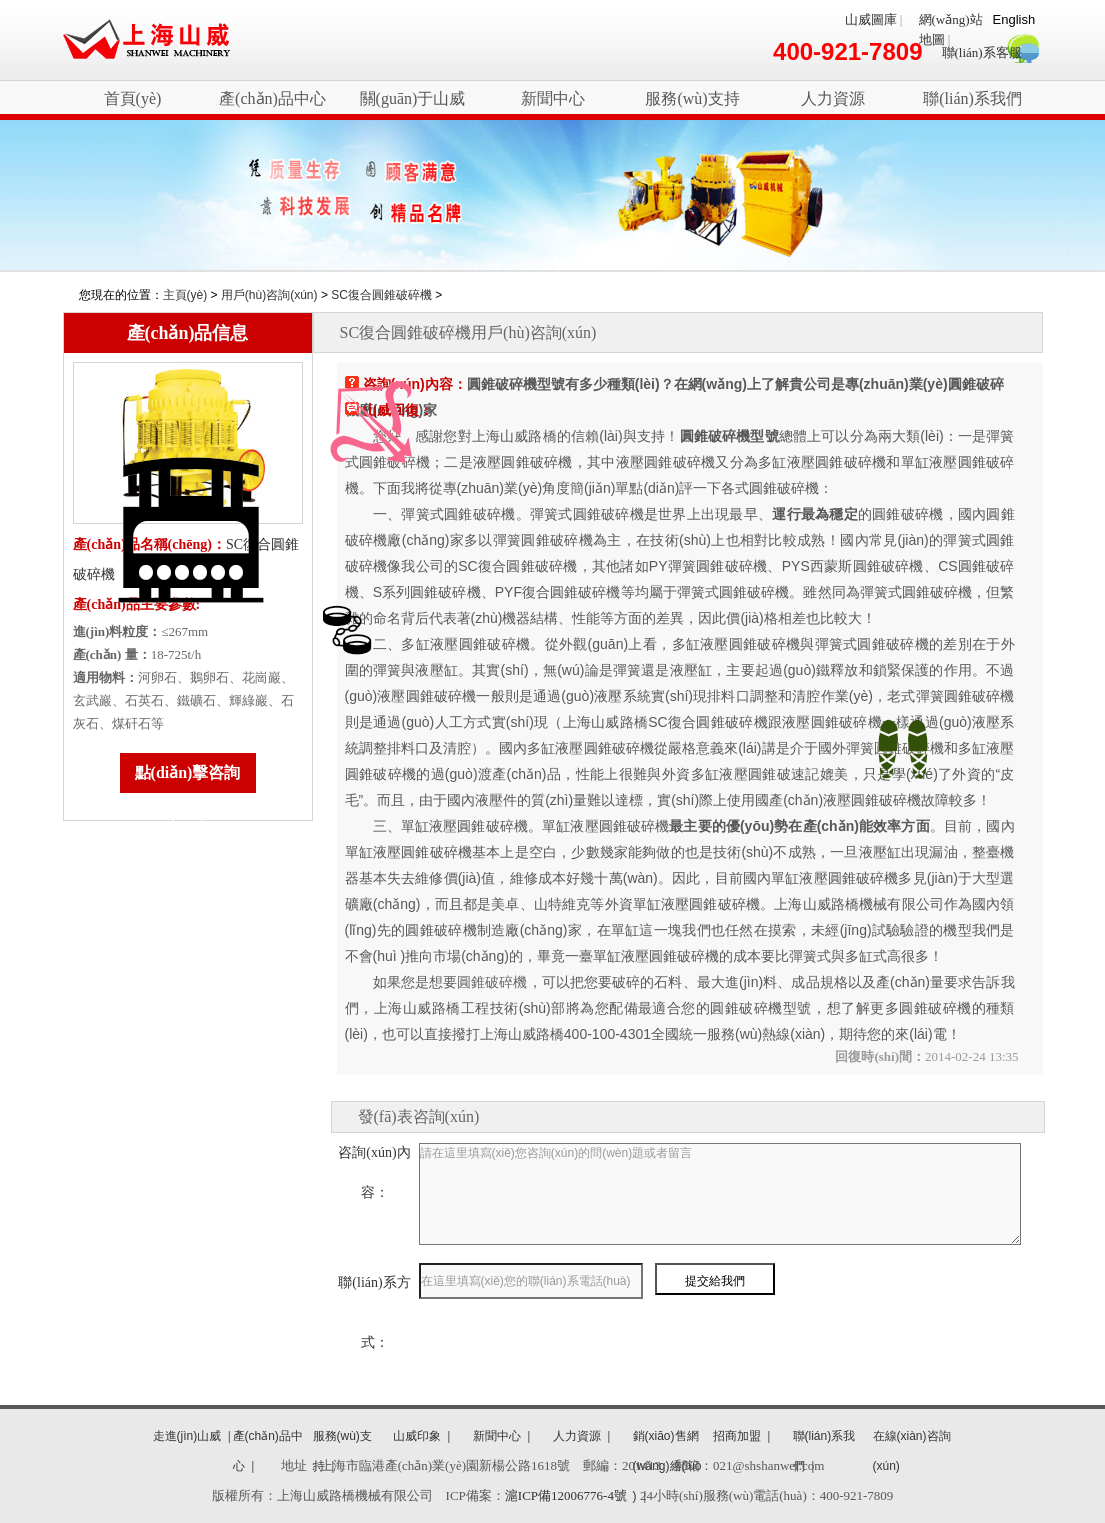 The width and height of the screenshot is (1105, 1523). Describe the element at coordinates (371, 422) in the screenshot. I see `activate double shot ability` at that location.